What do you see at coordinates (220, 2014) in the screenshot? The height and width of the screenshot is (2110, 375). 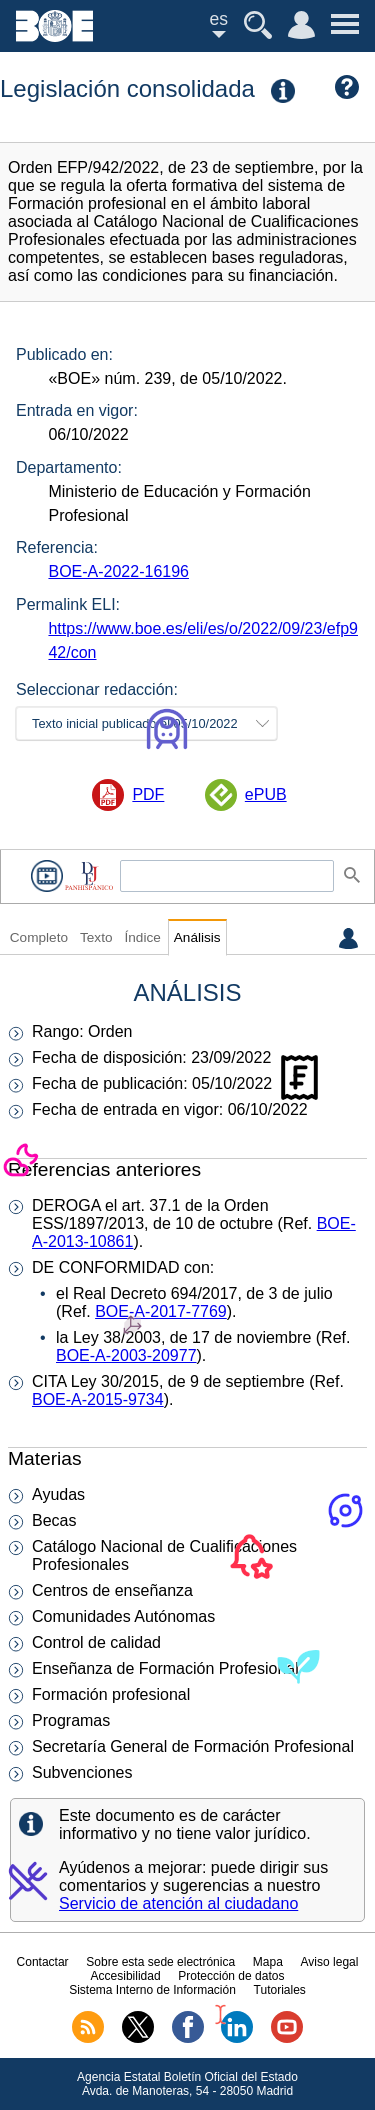 I see `indicates an active text input field` at bounding box center [220, 2014].